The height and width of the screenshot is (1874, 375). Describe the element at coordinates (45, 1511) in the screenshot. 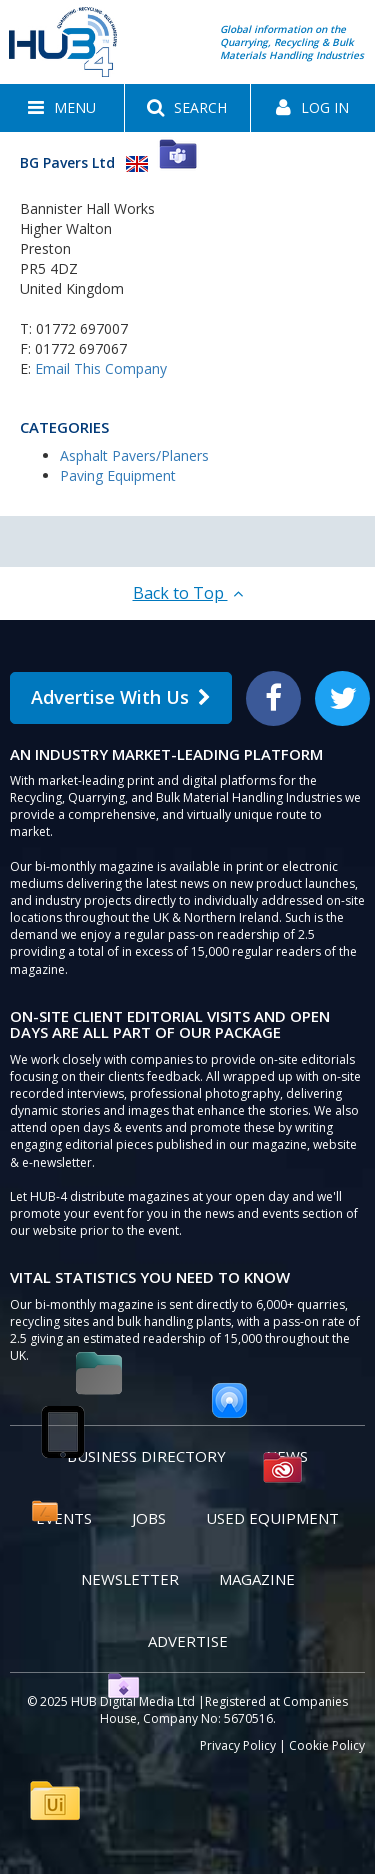

I see `access the root directory` at that location.